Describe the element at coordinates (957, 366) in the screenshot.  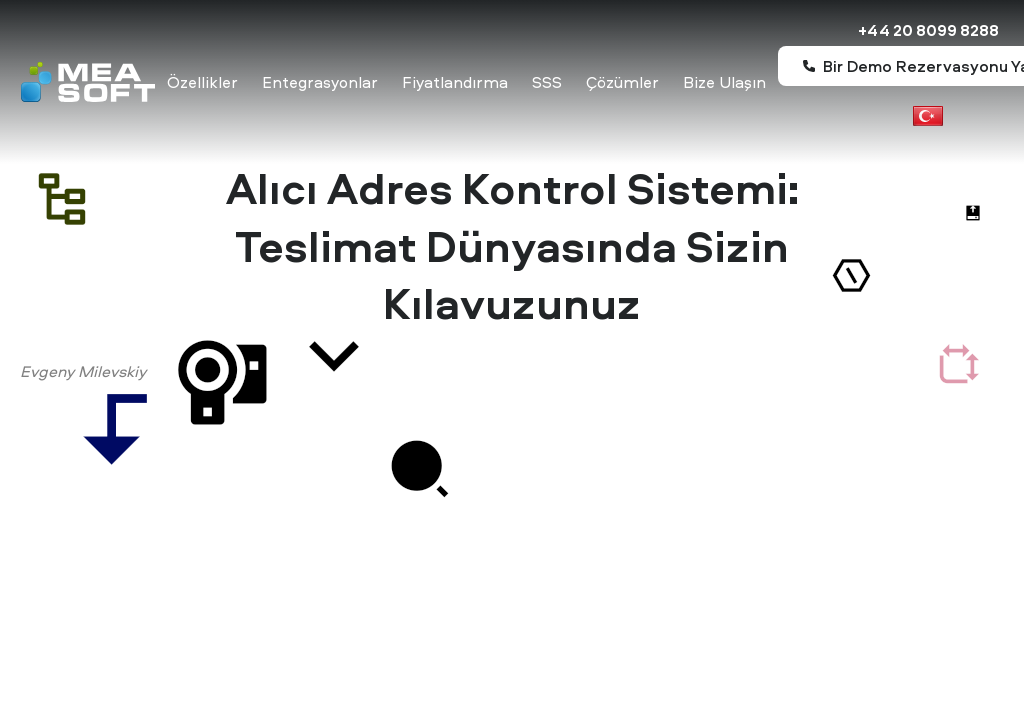
I see `adjust custom dimensions or size` at that location.